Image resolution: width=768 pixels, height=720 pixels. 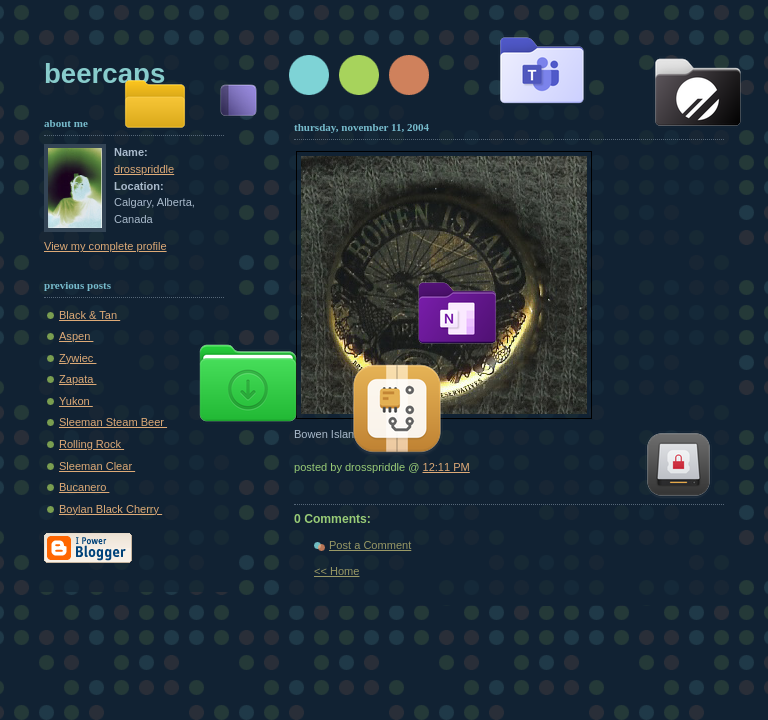 What do you see at coordinates (457, 315) in the screenshot?
I see `open folder containing Microsoft OneNote files` at bounding box center [457, 315].